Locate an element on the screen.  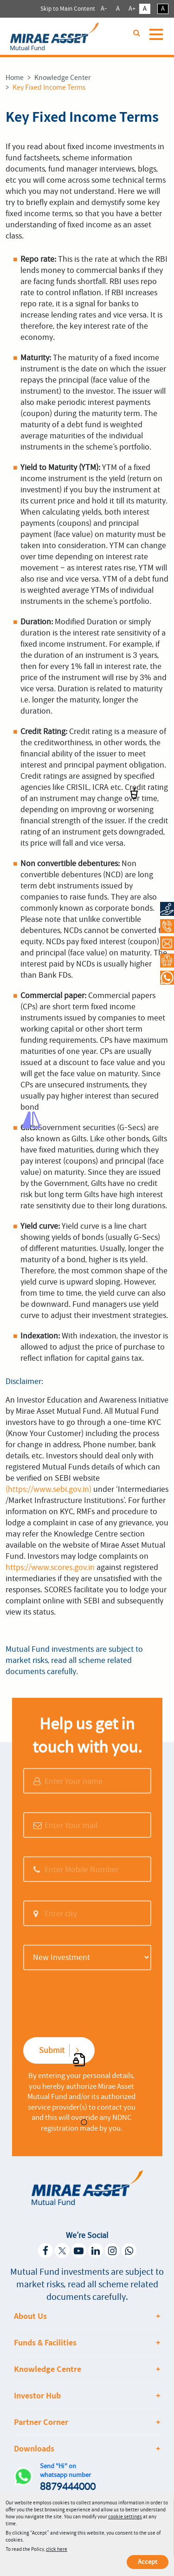
select a camera lens or aperture setting is located at coordinates (84, 2122).